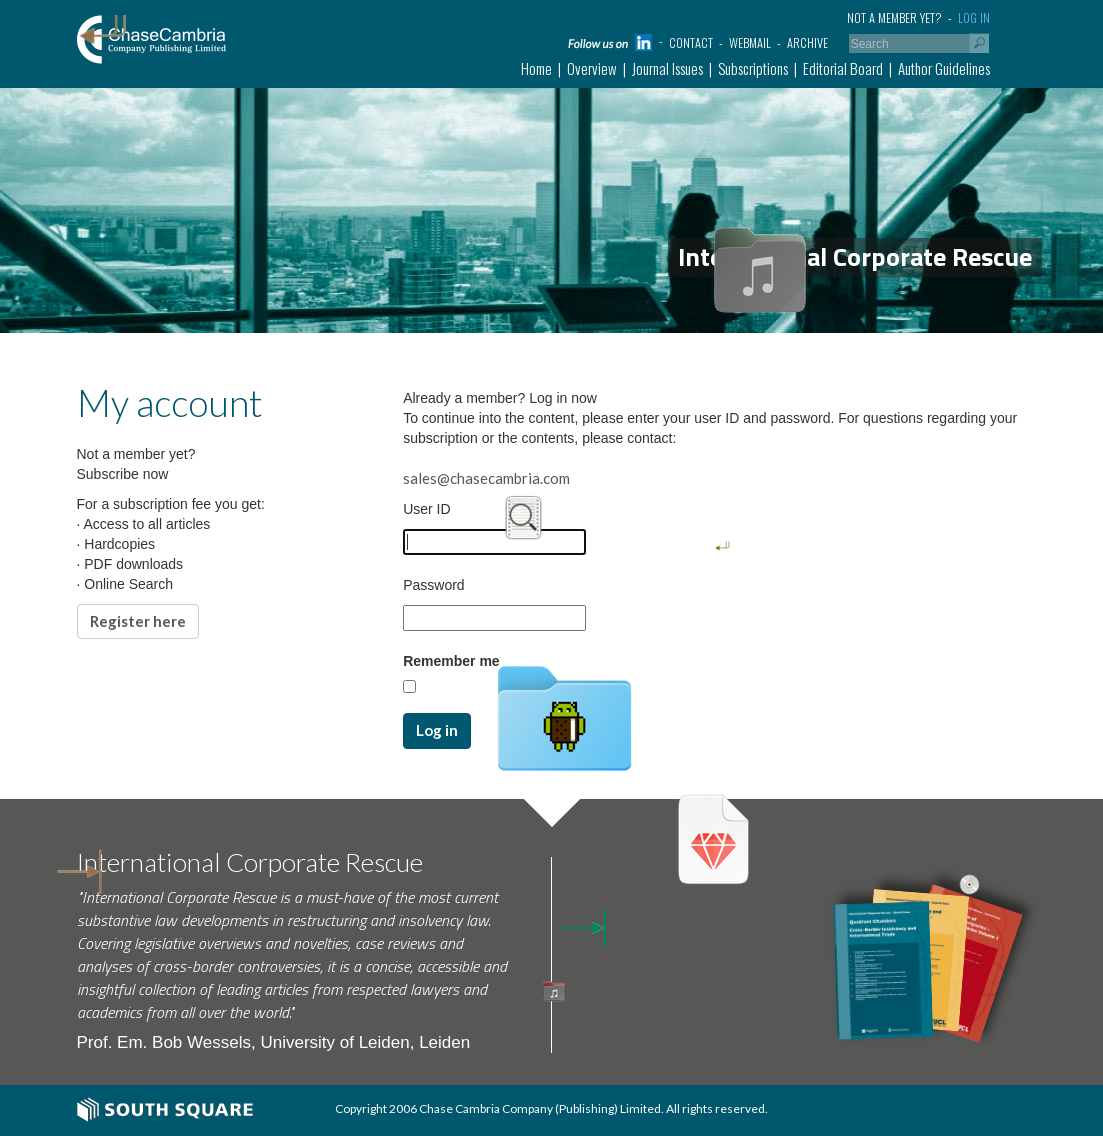 This screenshot has height=1136, width=1103. Describe the element at coordinates (584, 928) in the screenshot. I see `go to the last item in a list or sequence` at that location.